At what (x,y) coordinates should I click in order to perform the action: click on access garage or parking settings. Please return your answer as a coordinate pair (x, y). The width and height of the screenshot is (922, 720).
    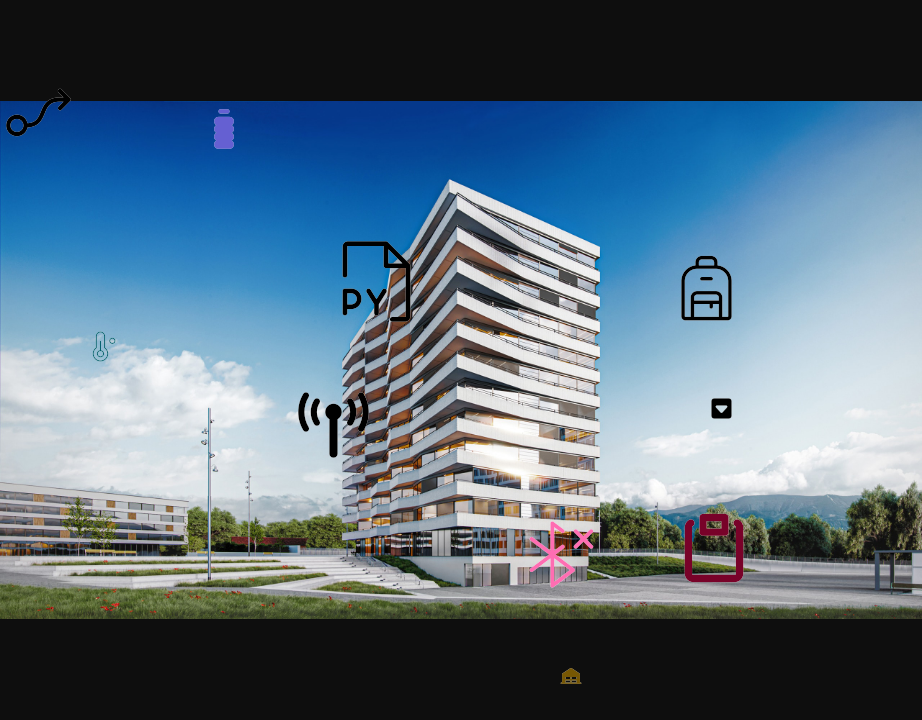
    Looking at the image, I should click on (571, 677).